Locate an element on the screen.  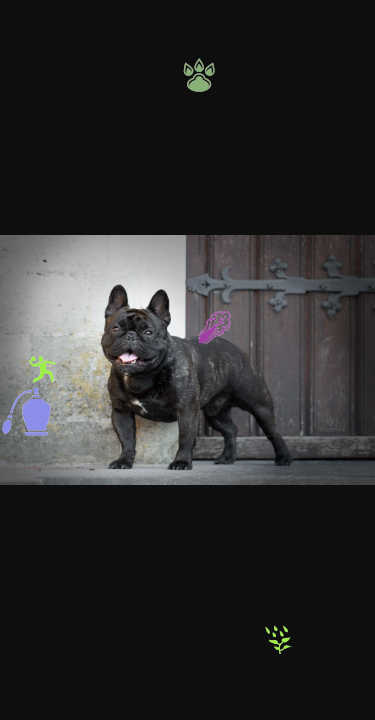
browse fragrance or perfume items is located at coordinates (26, 411).